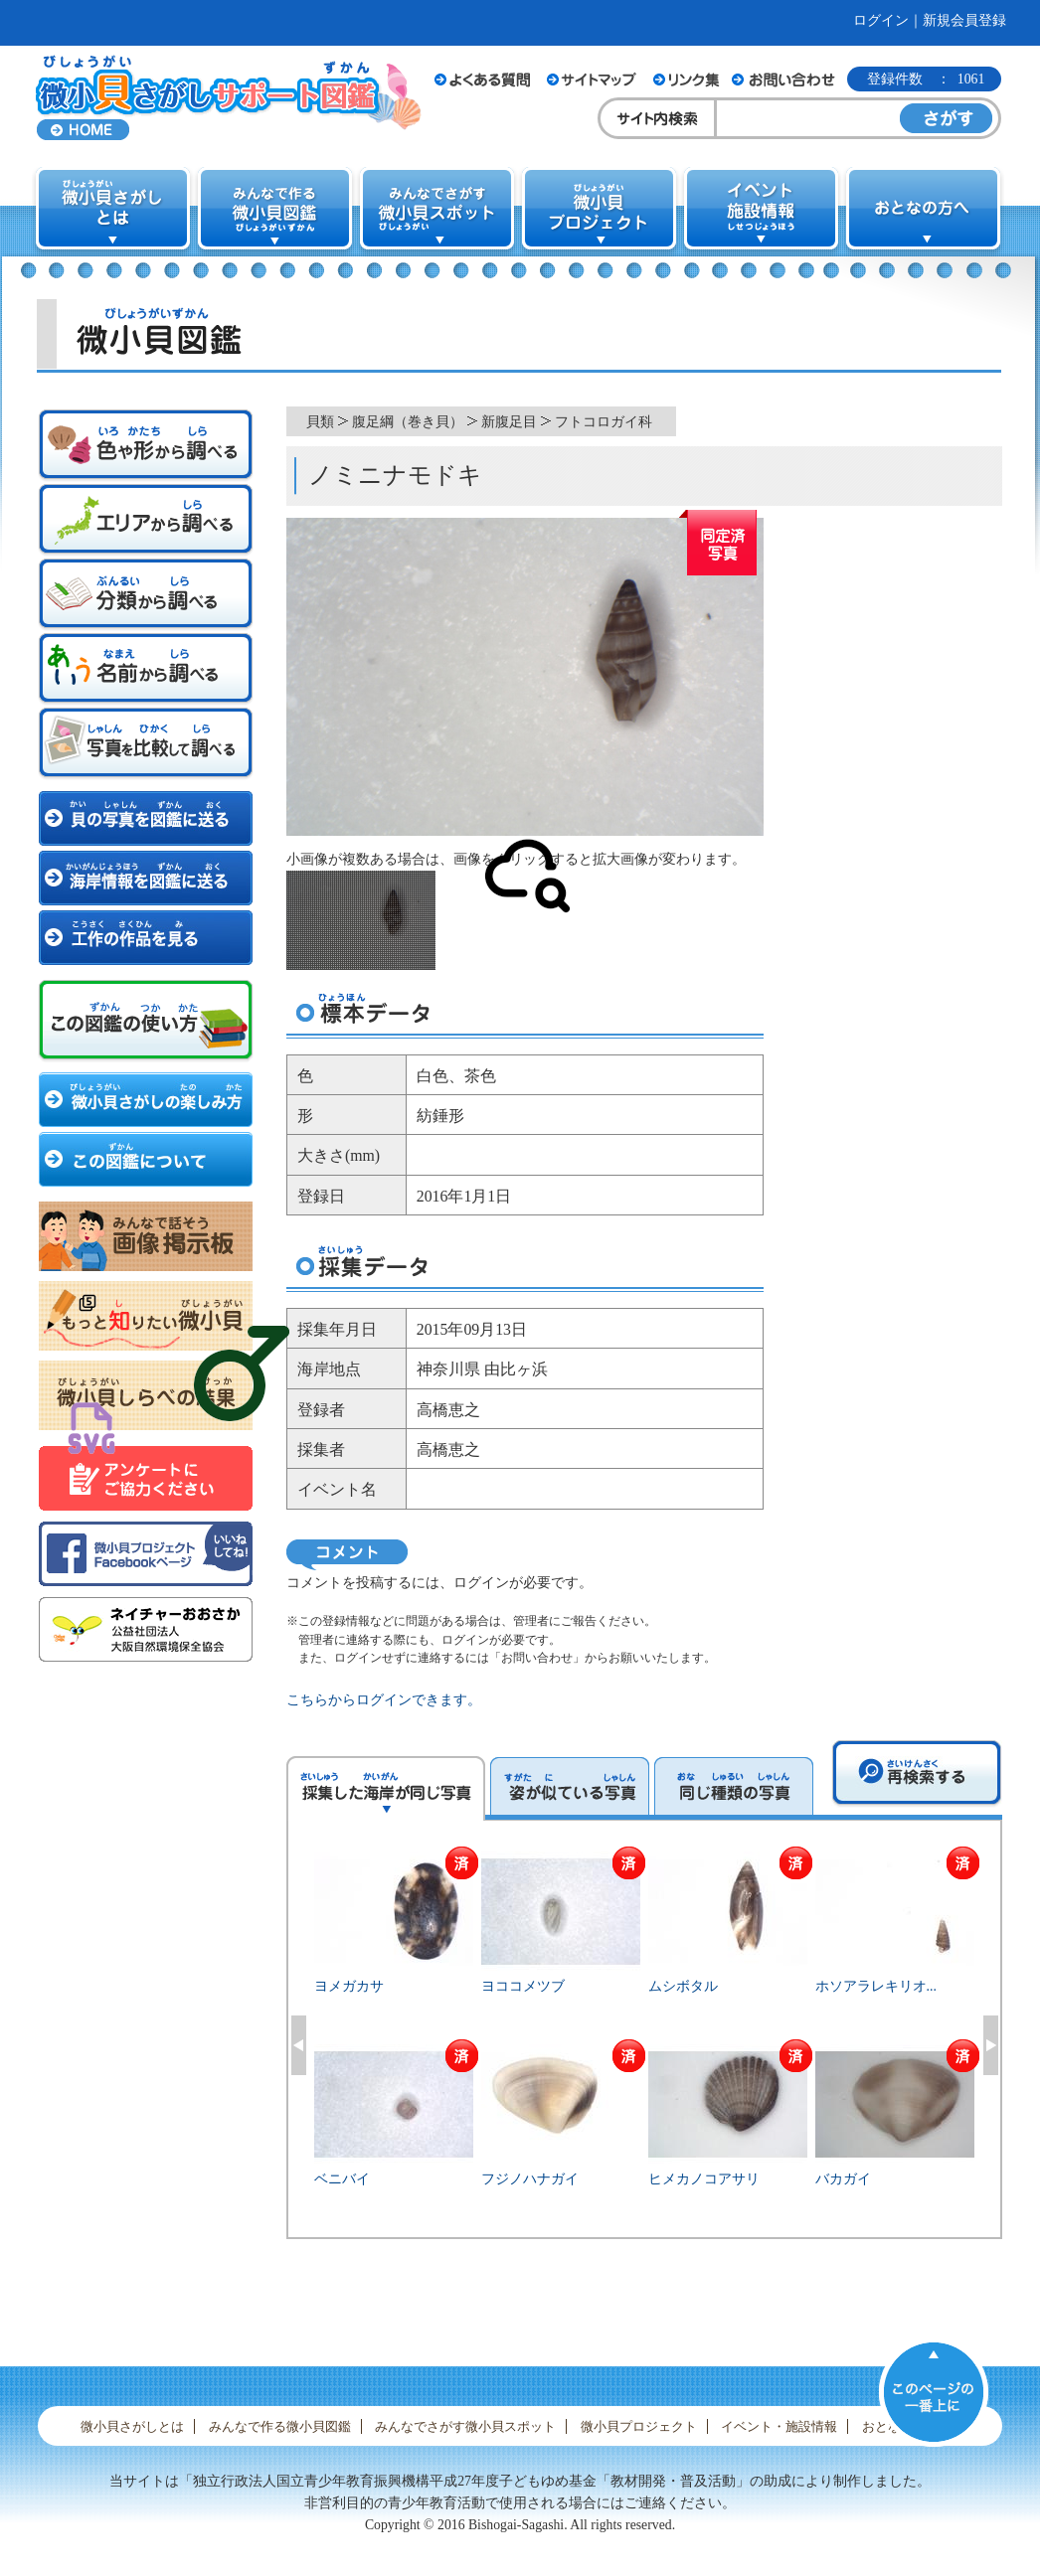 This screenshot has height=2576, width=1040. Describe the element at coordinates (91, 1428) in the screenshot. I see `indicates an SVG file type` at that location.